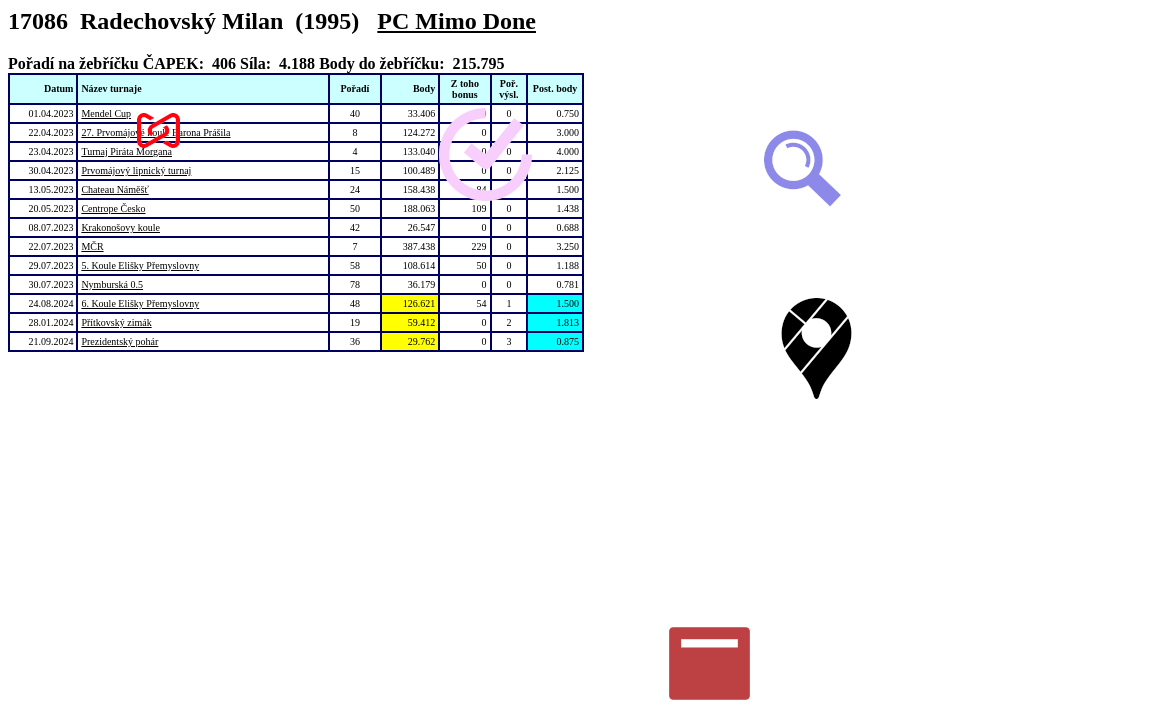 Image resolution: width=1158 pixels, height=720 pixels. What do you see at coordinates (158, 130) in the screenshot?
I see `perforce version control logo` at bounding box center [158, 130].